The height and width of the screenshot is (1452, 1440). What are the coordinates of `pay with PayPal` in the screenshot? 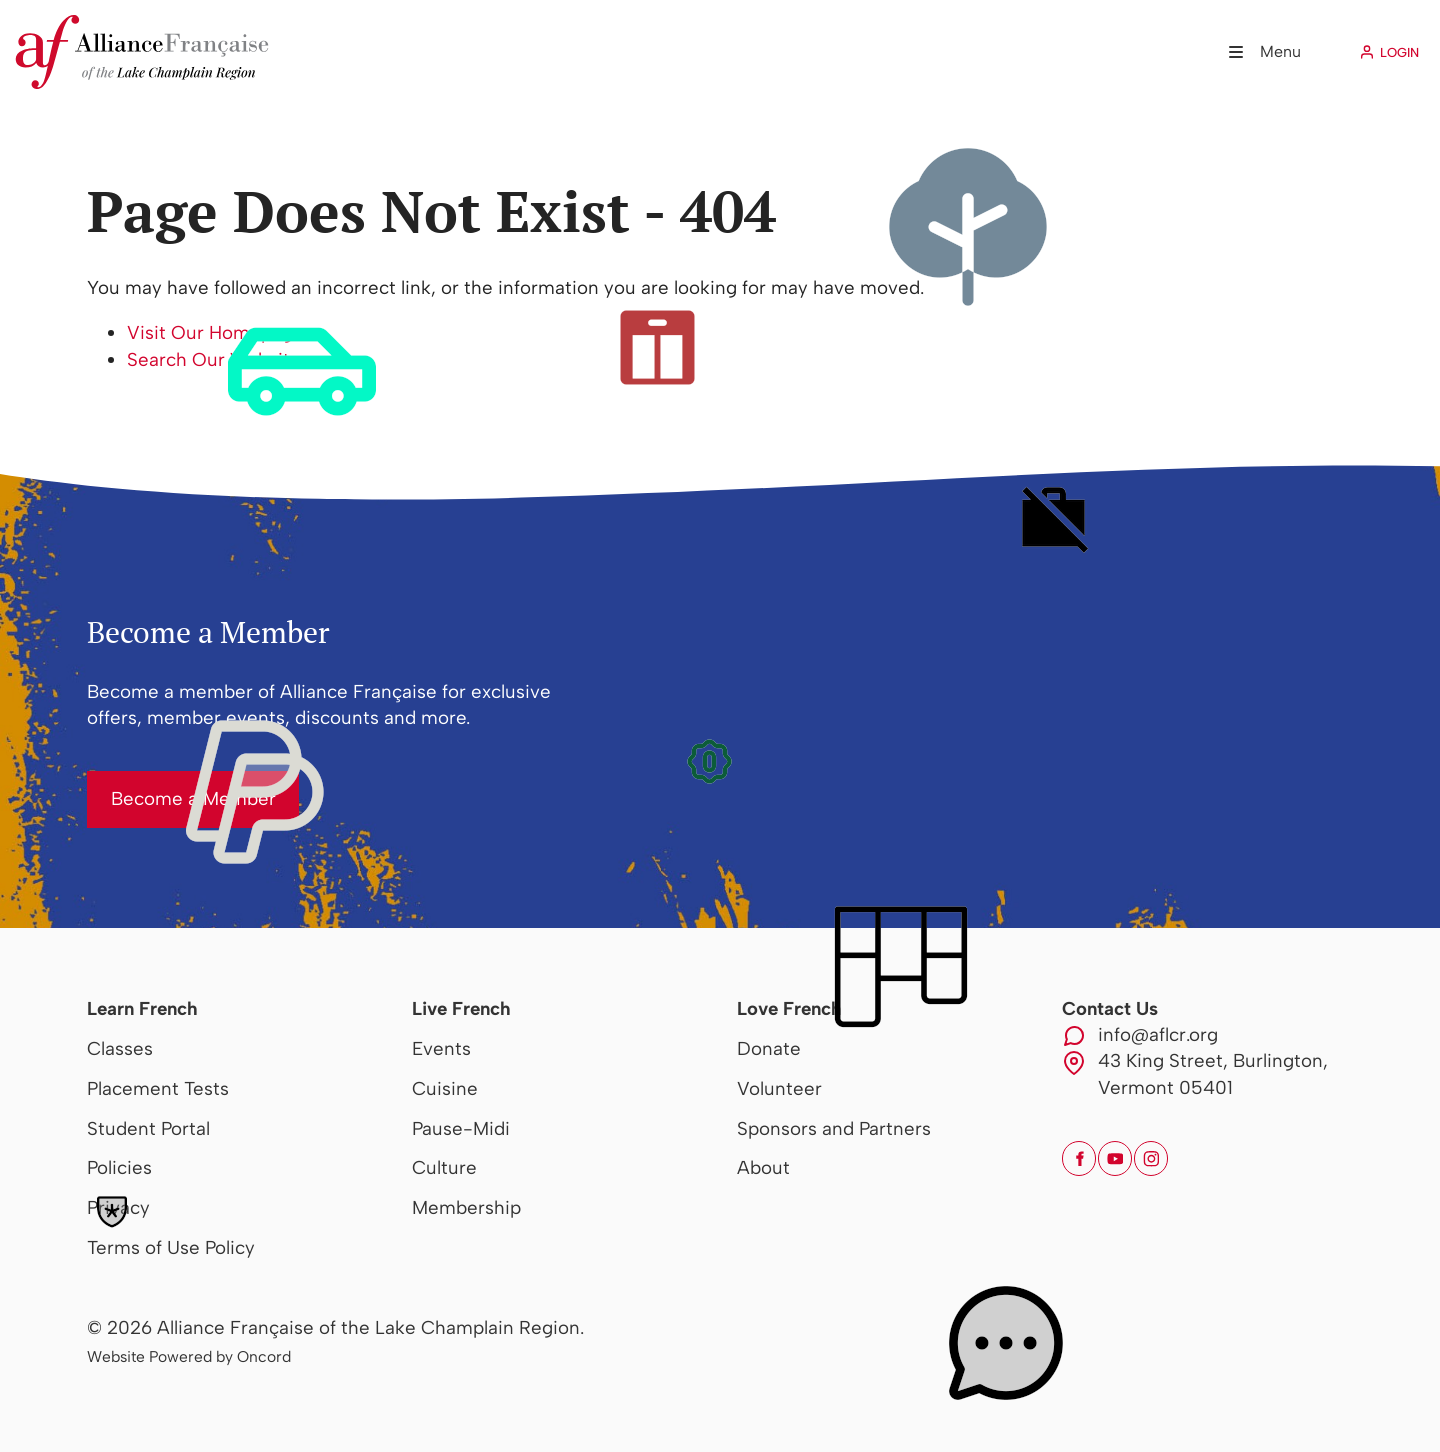 It's located at (252, 792).